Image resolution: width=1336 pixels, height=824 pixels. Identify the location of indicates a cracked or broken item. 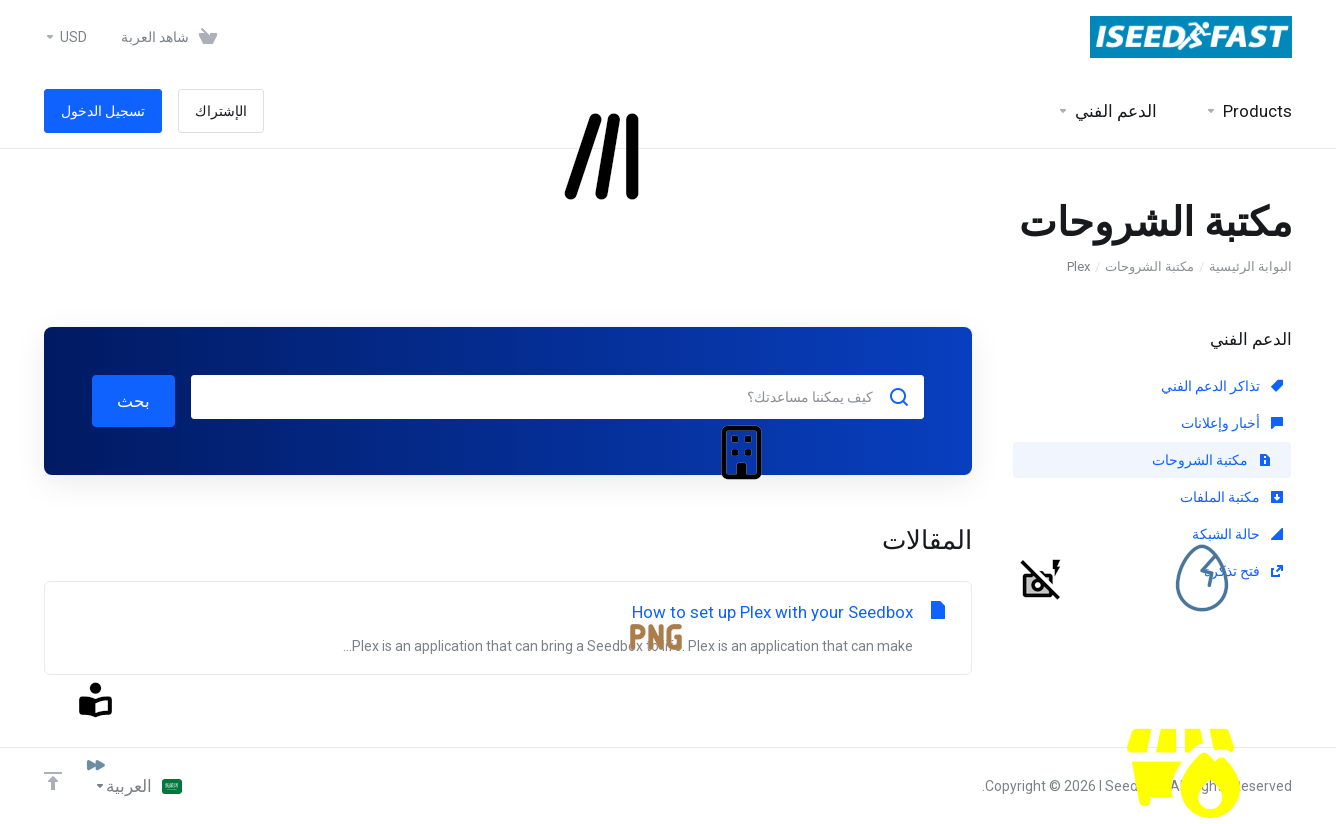
(1202, 578).